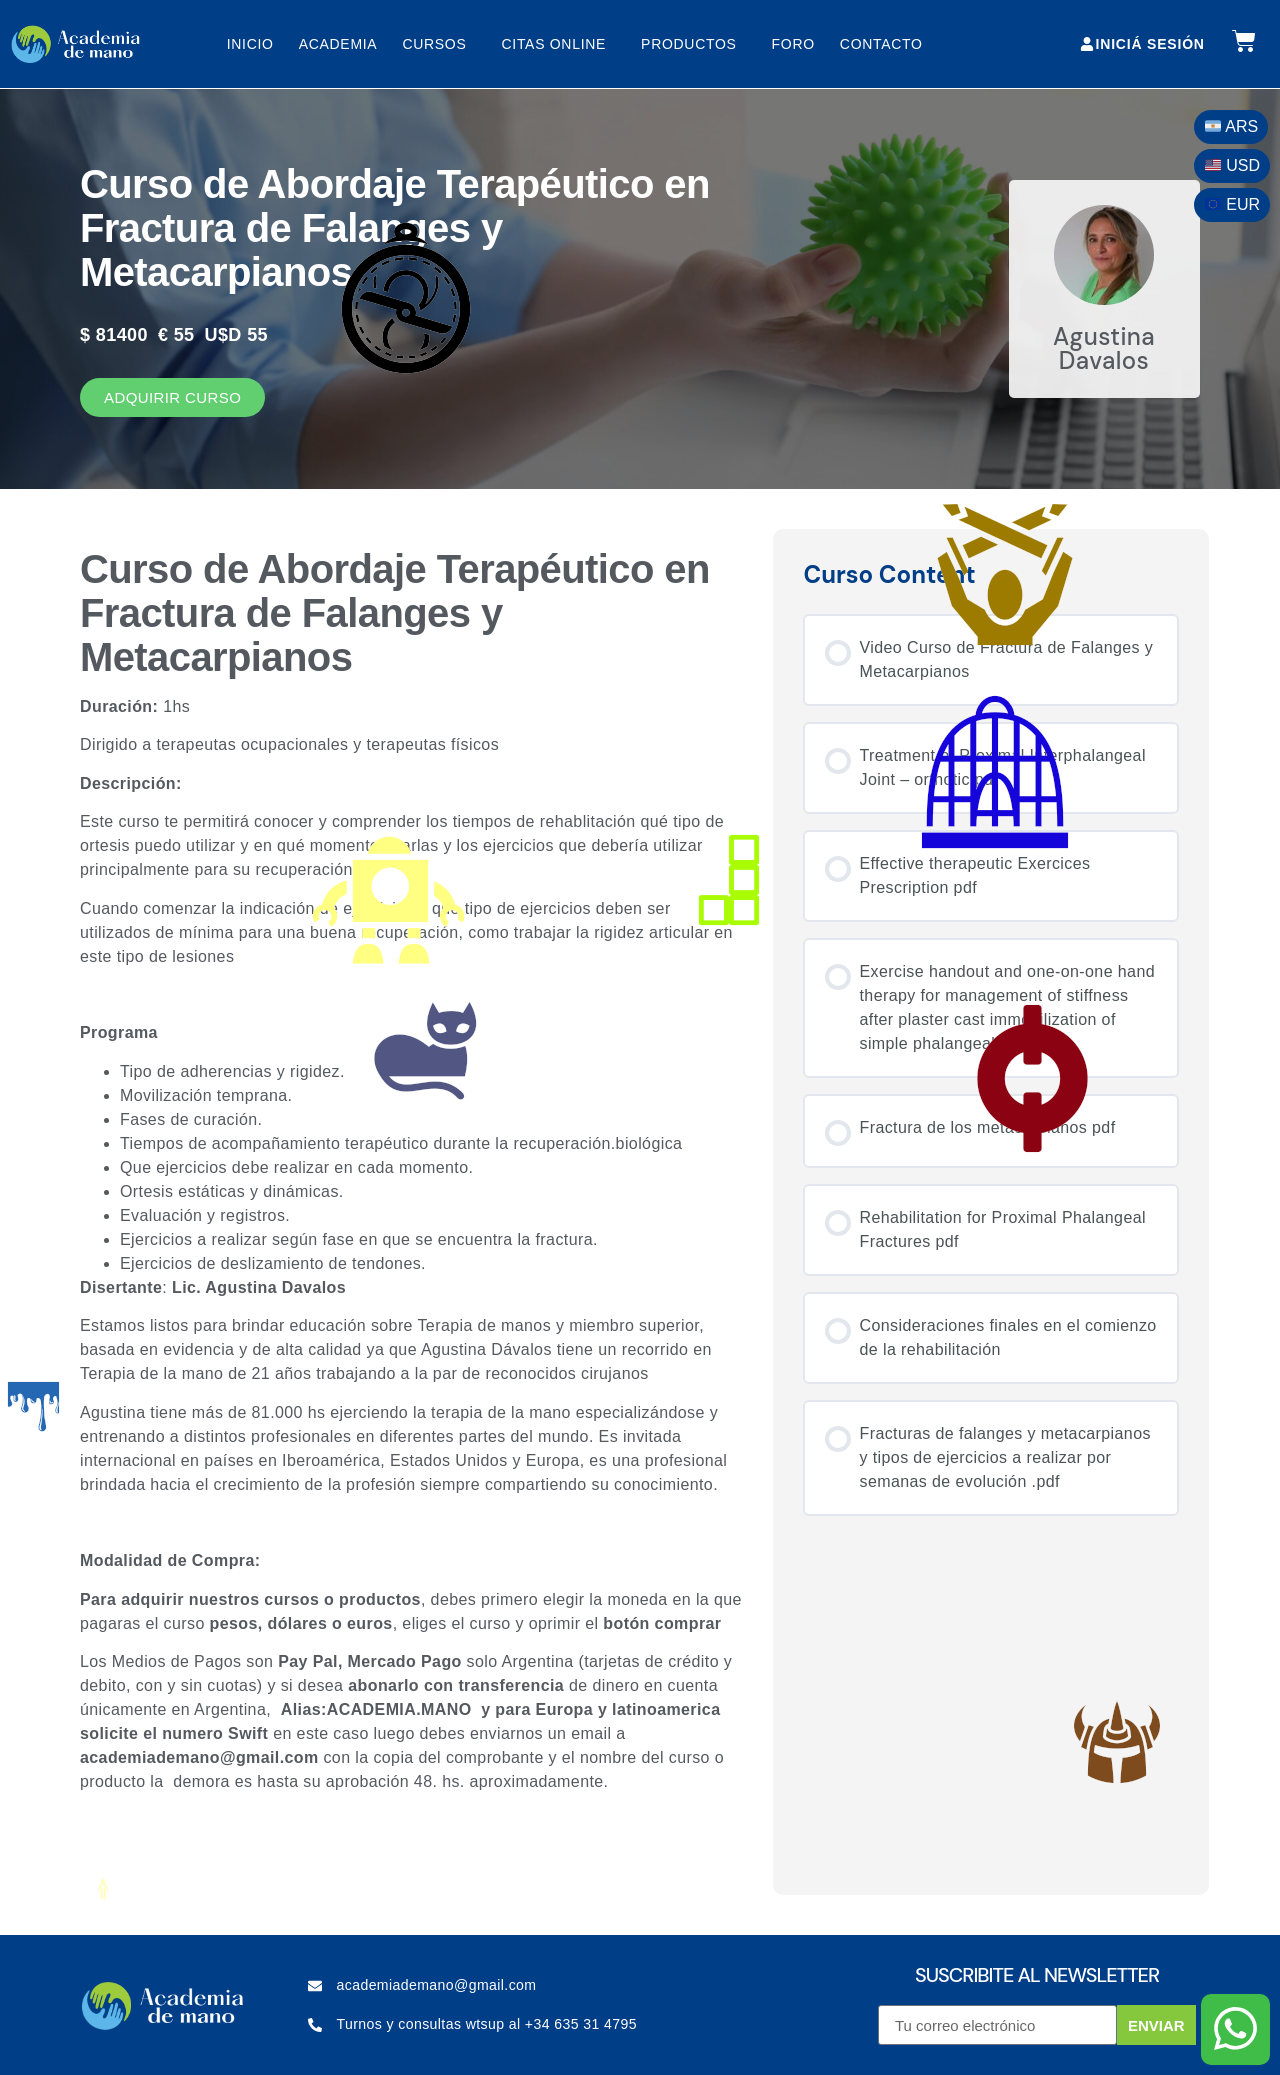 The image size is (1280, 2075). What do you see at coordinates (995, 772) in the screenshot?
I see `bird cage item or decoration in a game inventory` at bounding box center [995, 772].